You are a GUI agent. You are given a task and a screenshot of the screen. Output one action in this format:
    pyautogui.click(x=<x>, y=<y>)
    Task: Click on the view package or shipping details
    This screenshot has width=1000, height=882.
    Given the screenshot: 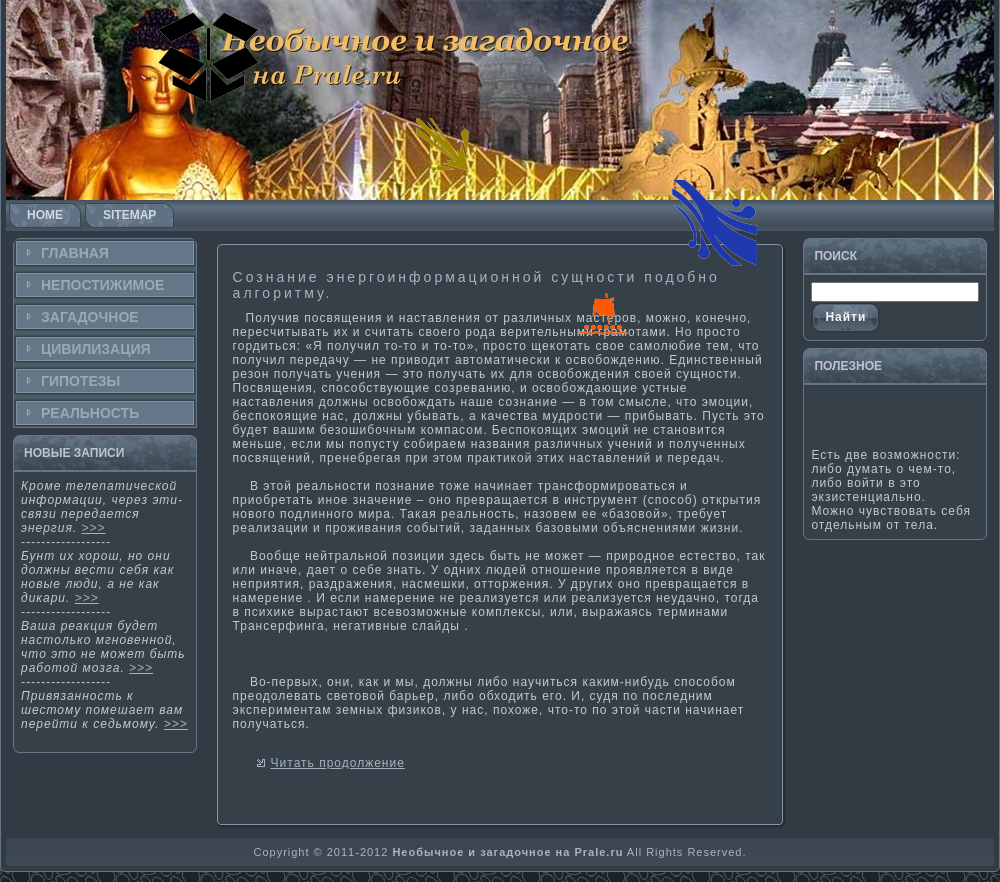 What is the action you would take?
    pyautogui.click(x=208, y=57)
    